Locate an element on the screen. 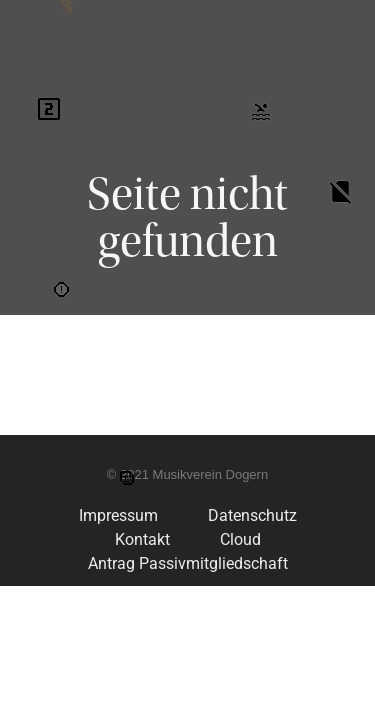 This screenshot has width=375, height=720. create a backup of table data is located at coordinates (127, 478).